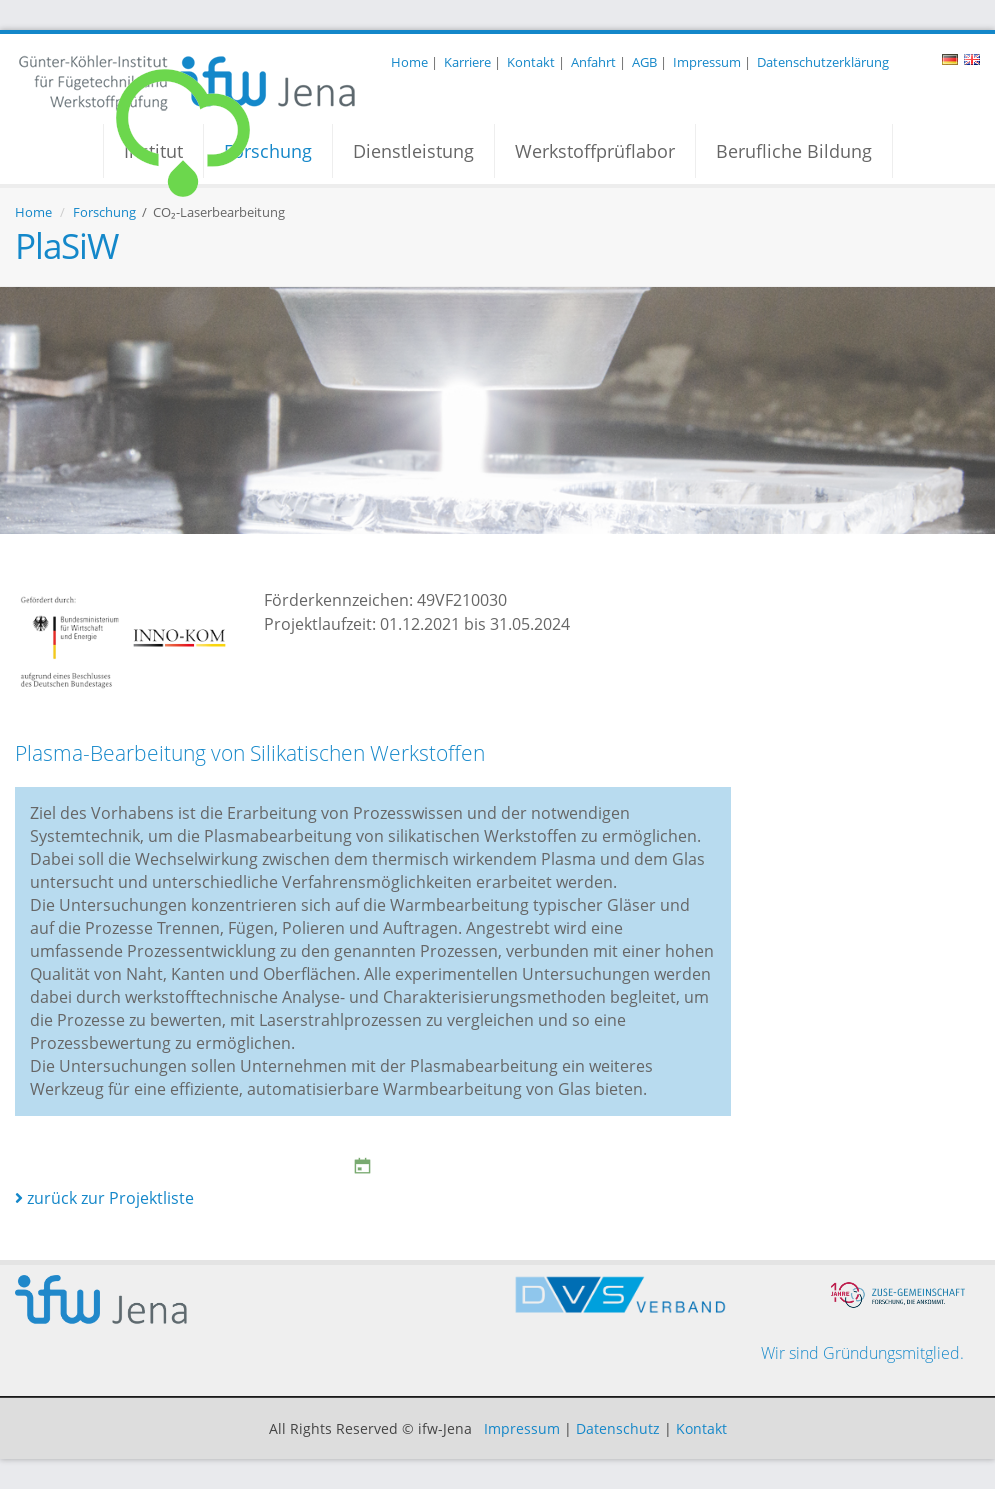  I want to click on indicates rainy weather conditions, so click(183, 130).